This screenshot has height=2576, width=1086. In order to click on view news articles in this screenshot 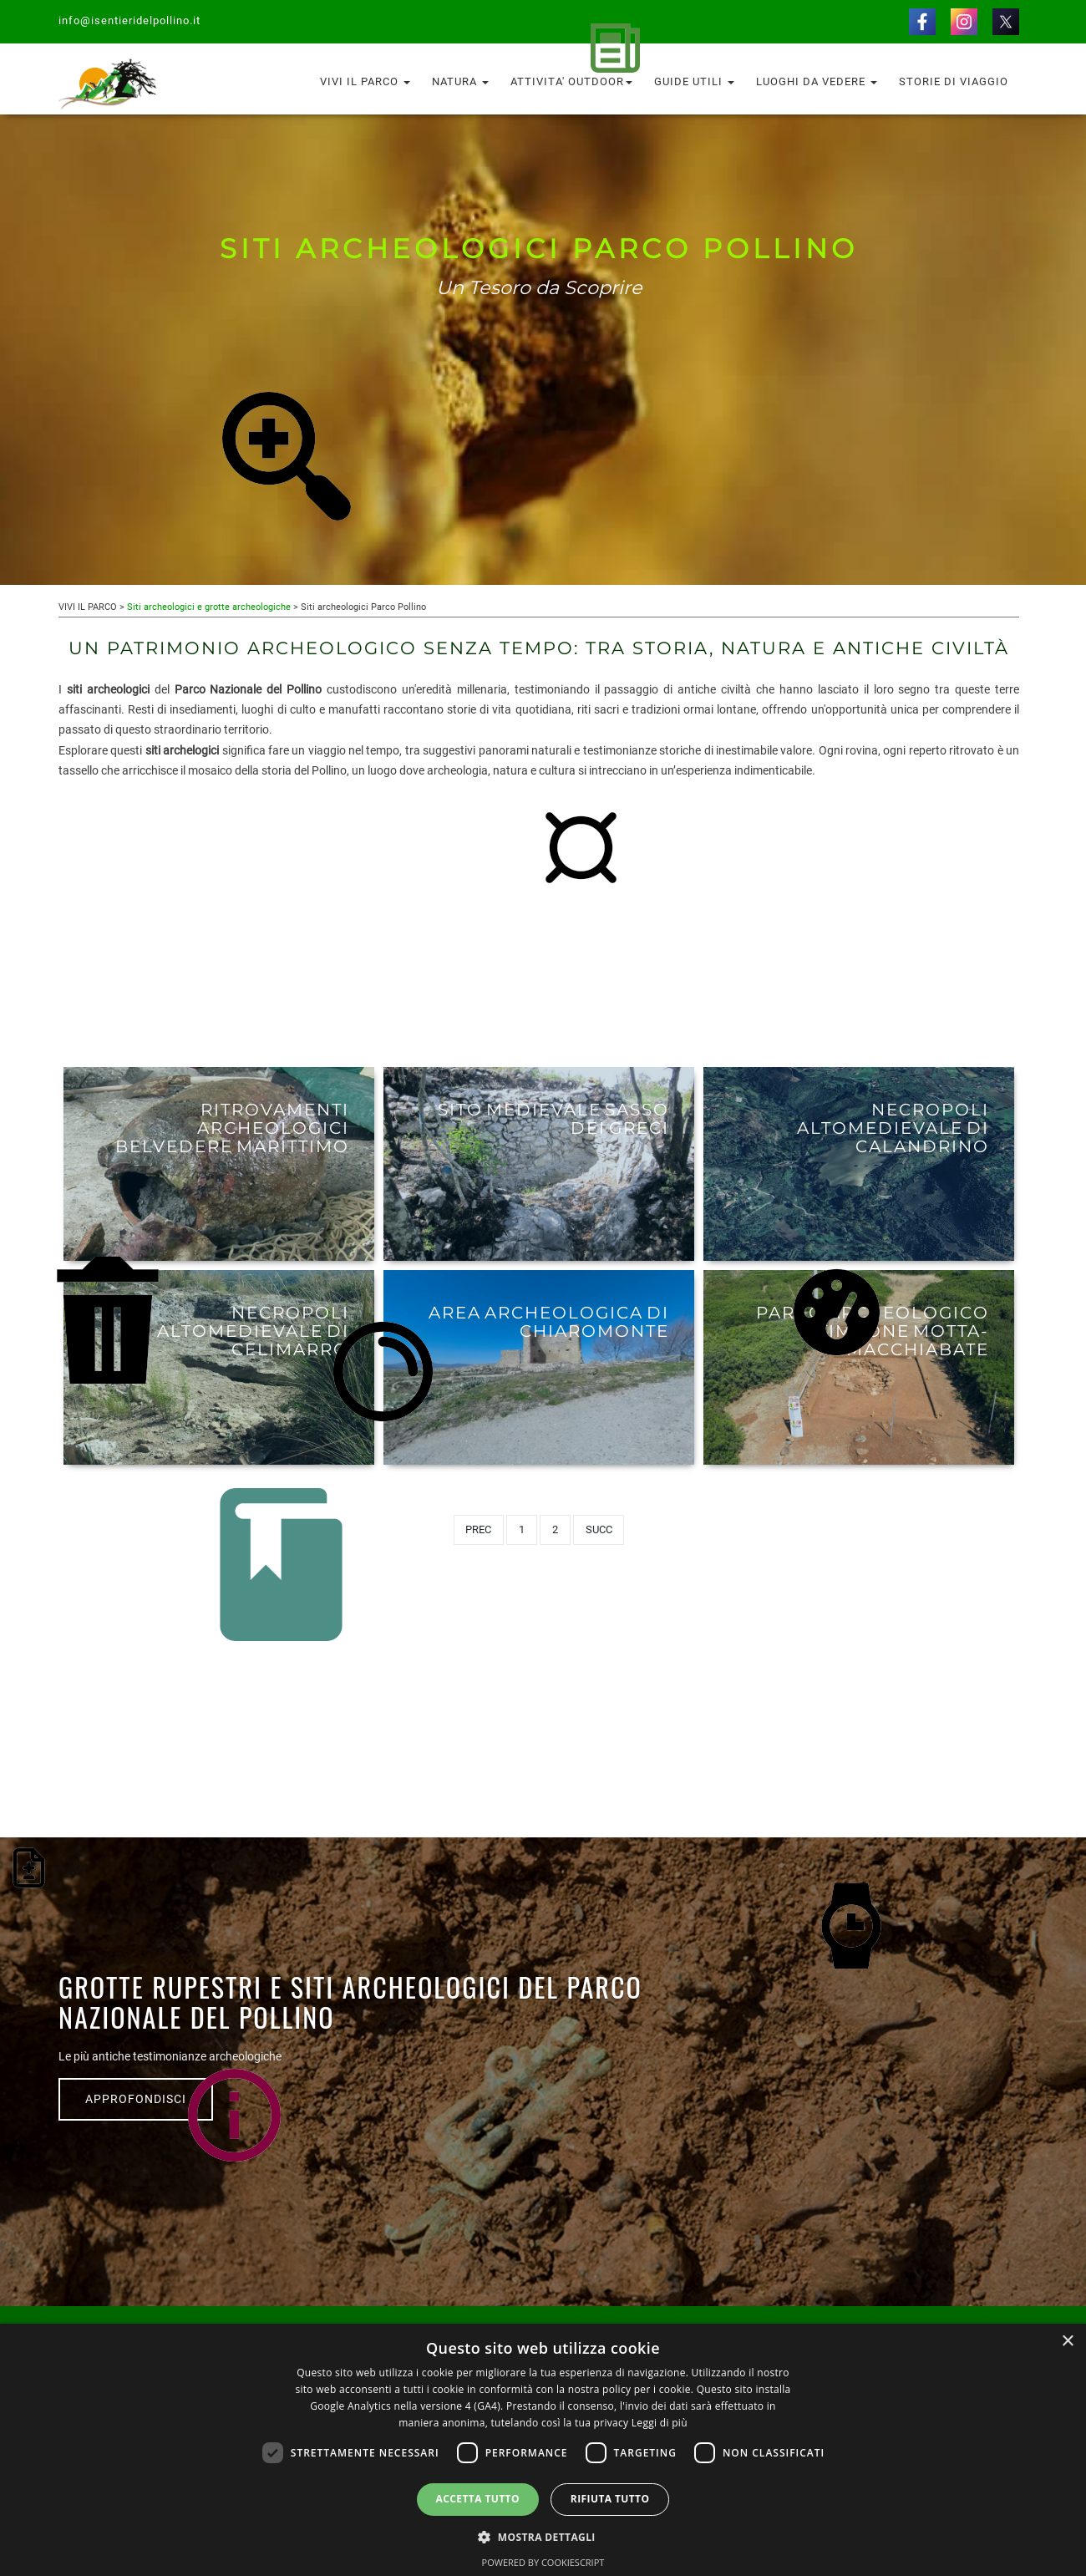, I will do `click(615, 48)`.